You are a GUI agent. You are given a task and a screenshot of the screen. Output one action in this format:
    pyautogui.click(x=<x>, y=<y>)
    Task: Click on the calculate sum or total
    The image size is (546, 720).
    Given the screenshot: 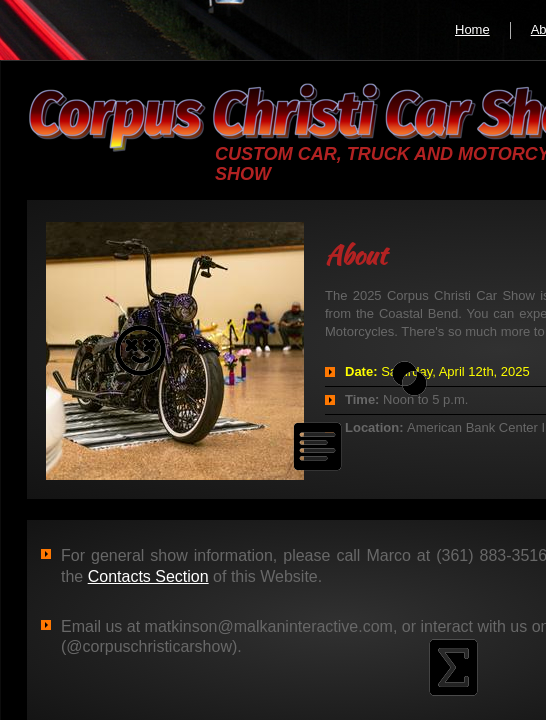 What is the action you would take?
    pyautogui.click(x=453, y=667)
    